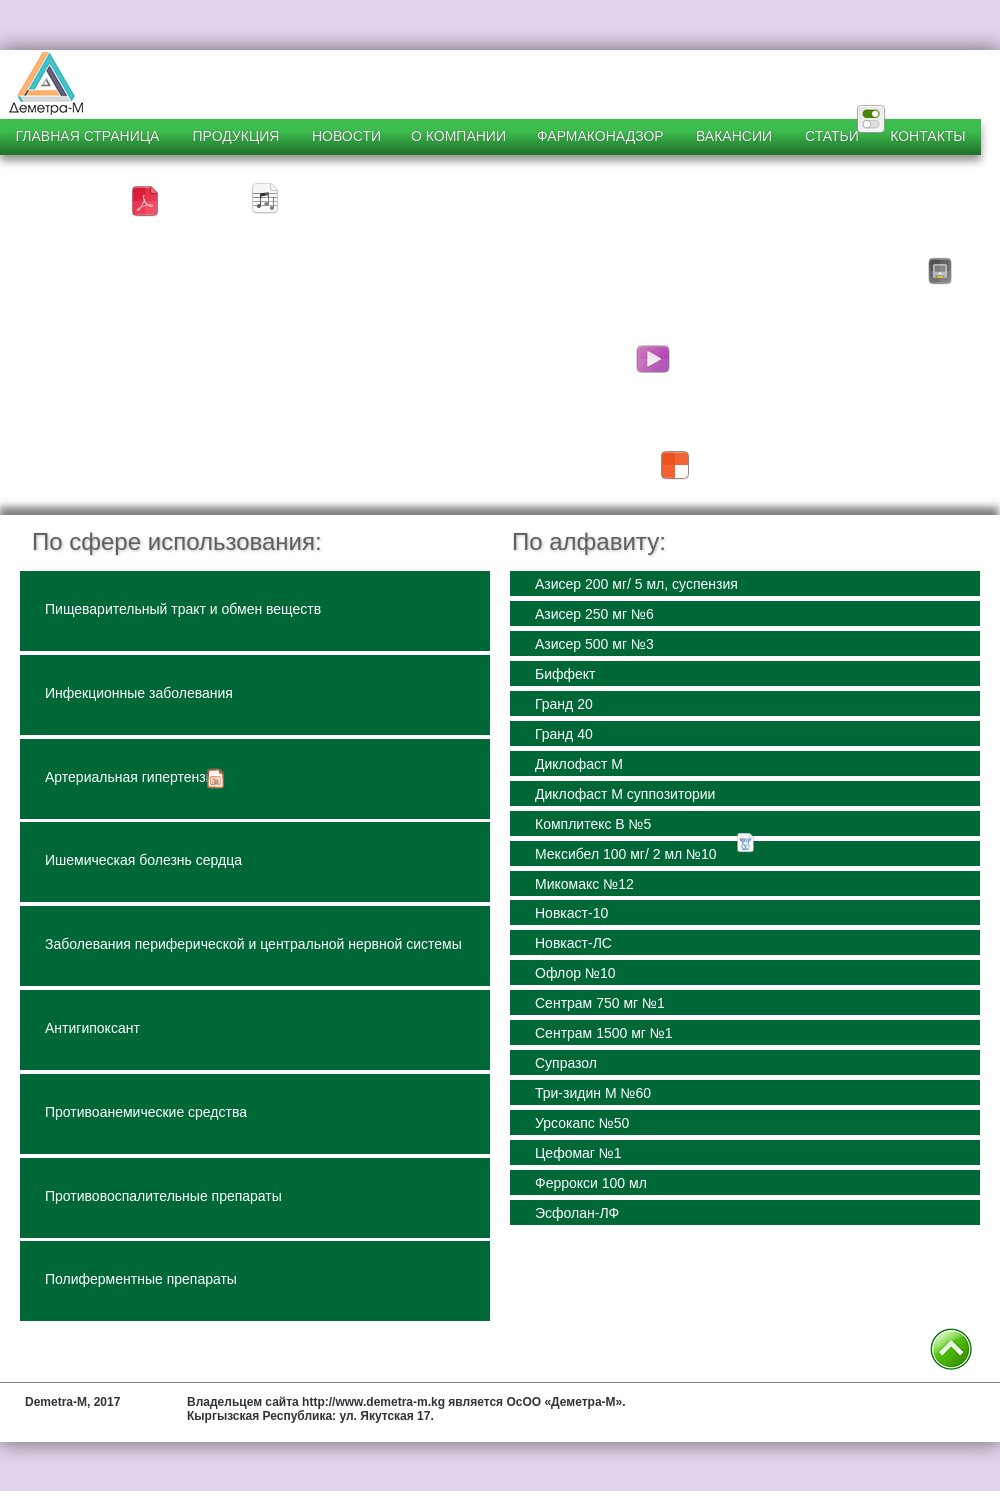 The width and height of the screenshot is (1000, 1491). I want to click on open system settings or preferences, so click(871, 119).